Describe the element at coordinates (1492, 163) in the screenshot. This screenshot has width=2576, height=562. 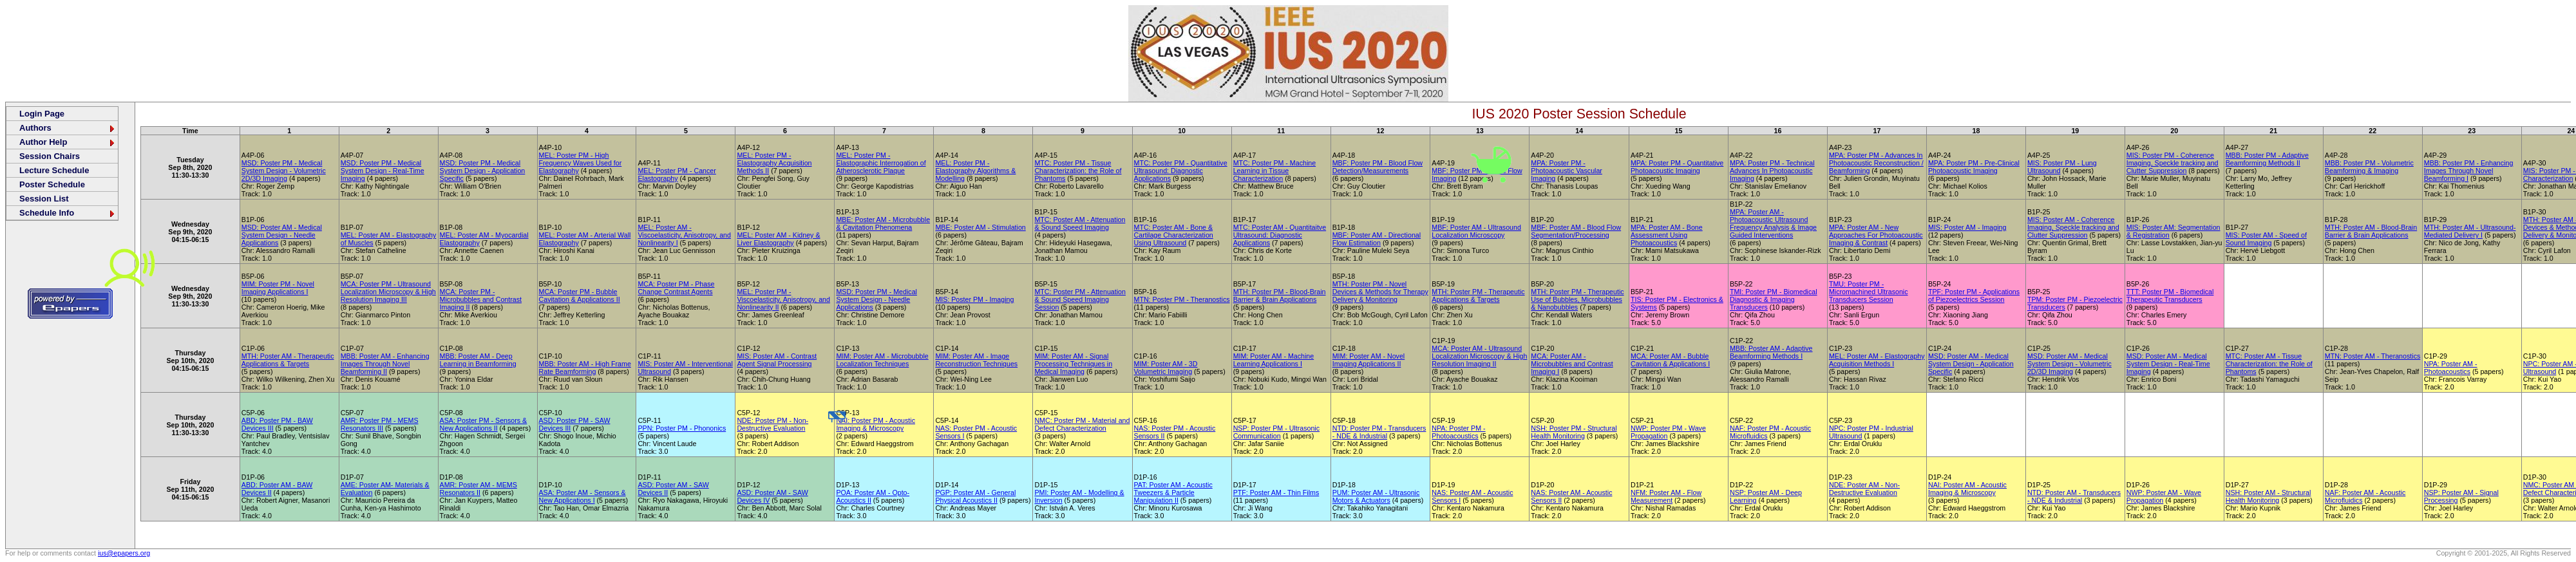
I see `access baby or parenting-related features` at that location.